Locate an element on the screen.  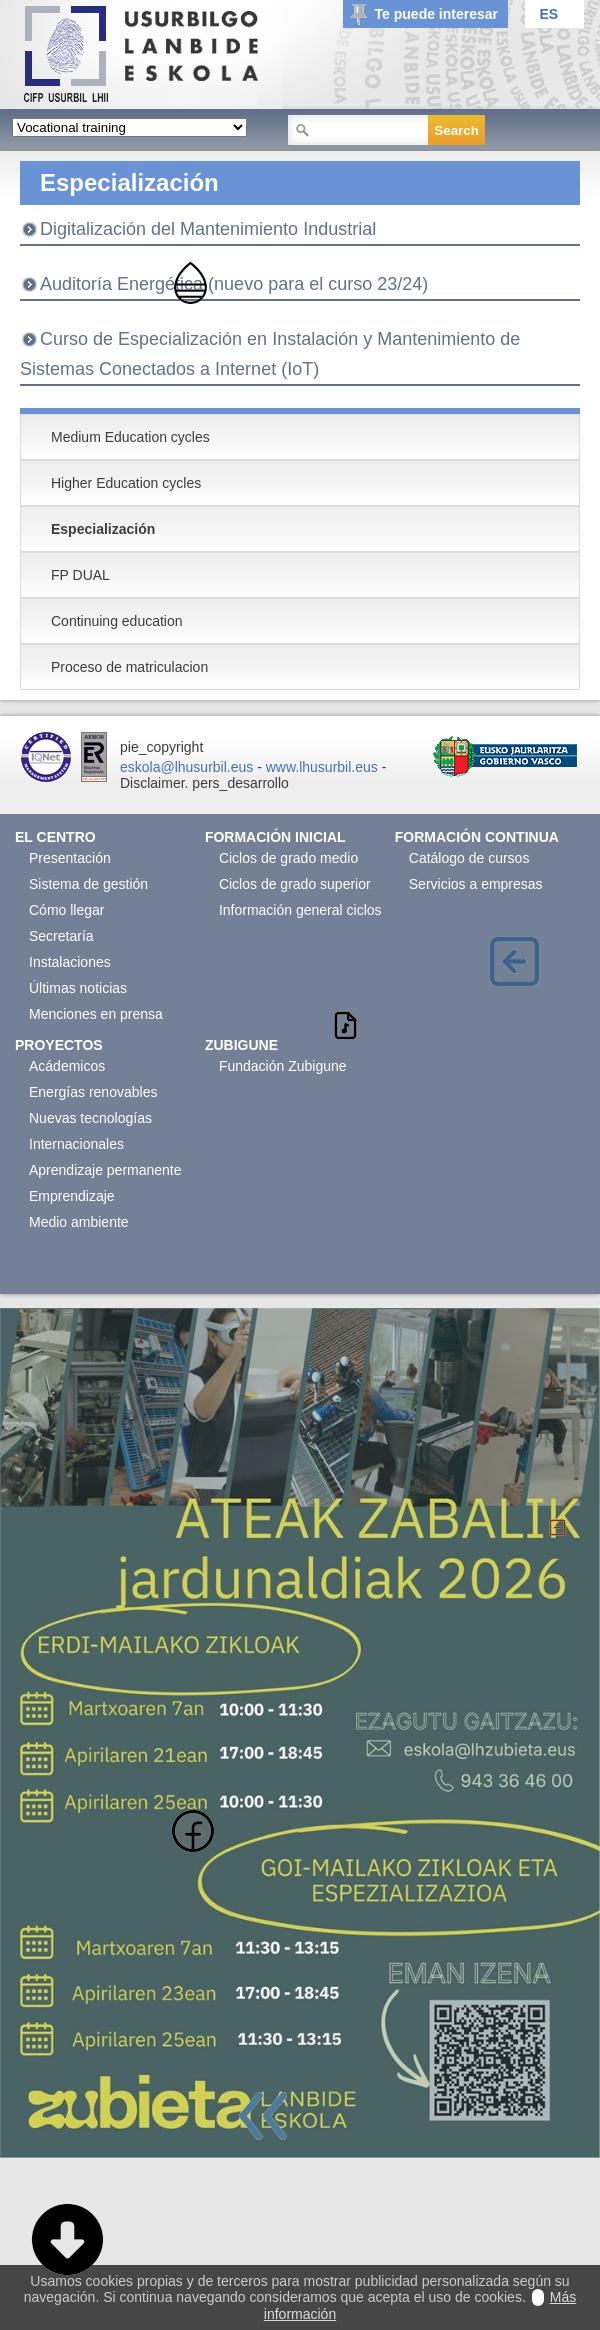
link to facebook profile or page is located at coordinates (193, 1831).